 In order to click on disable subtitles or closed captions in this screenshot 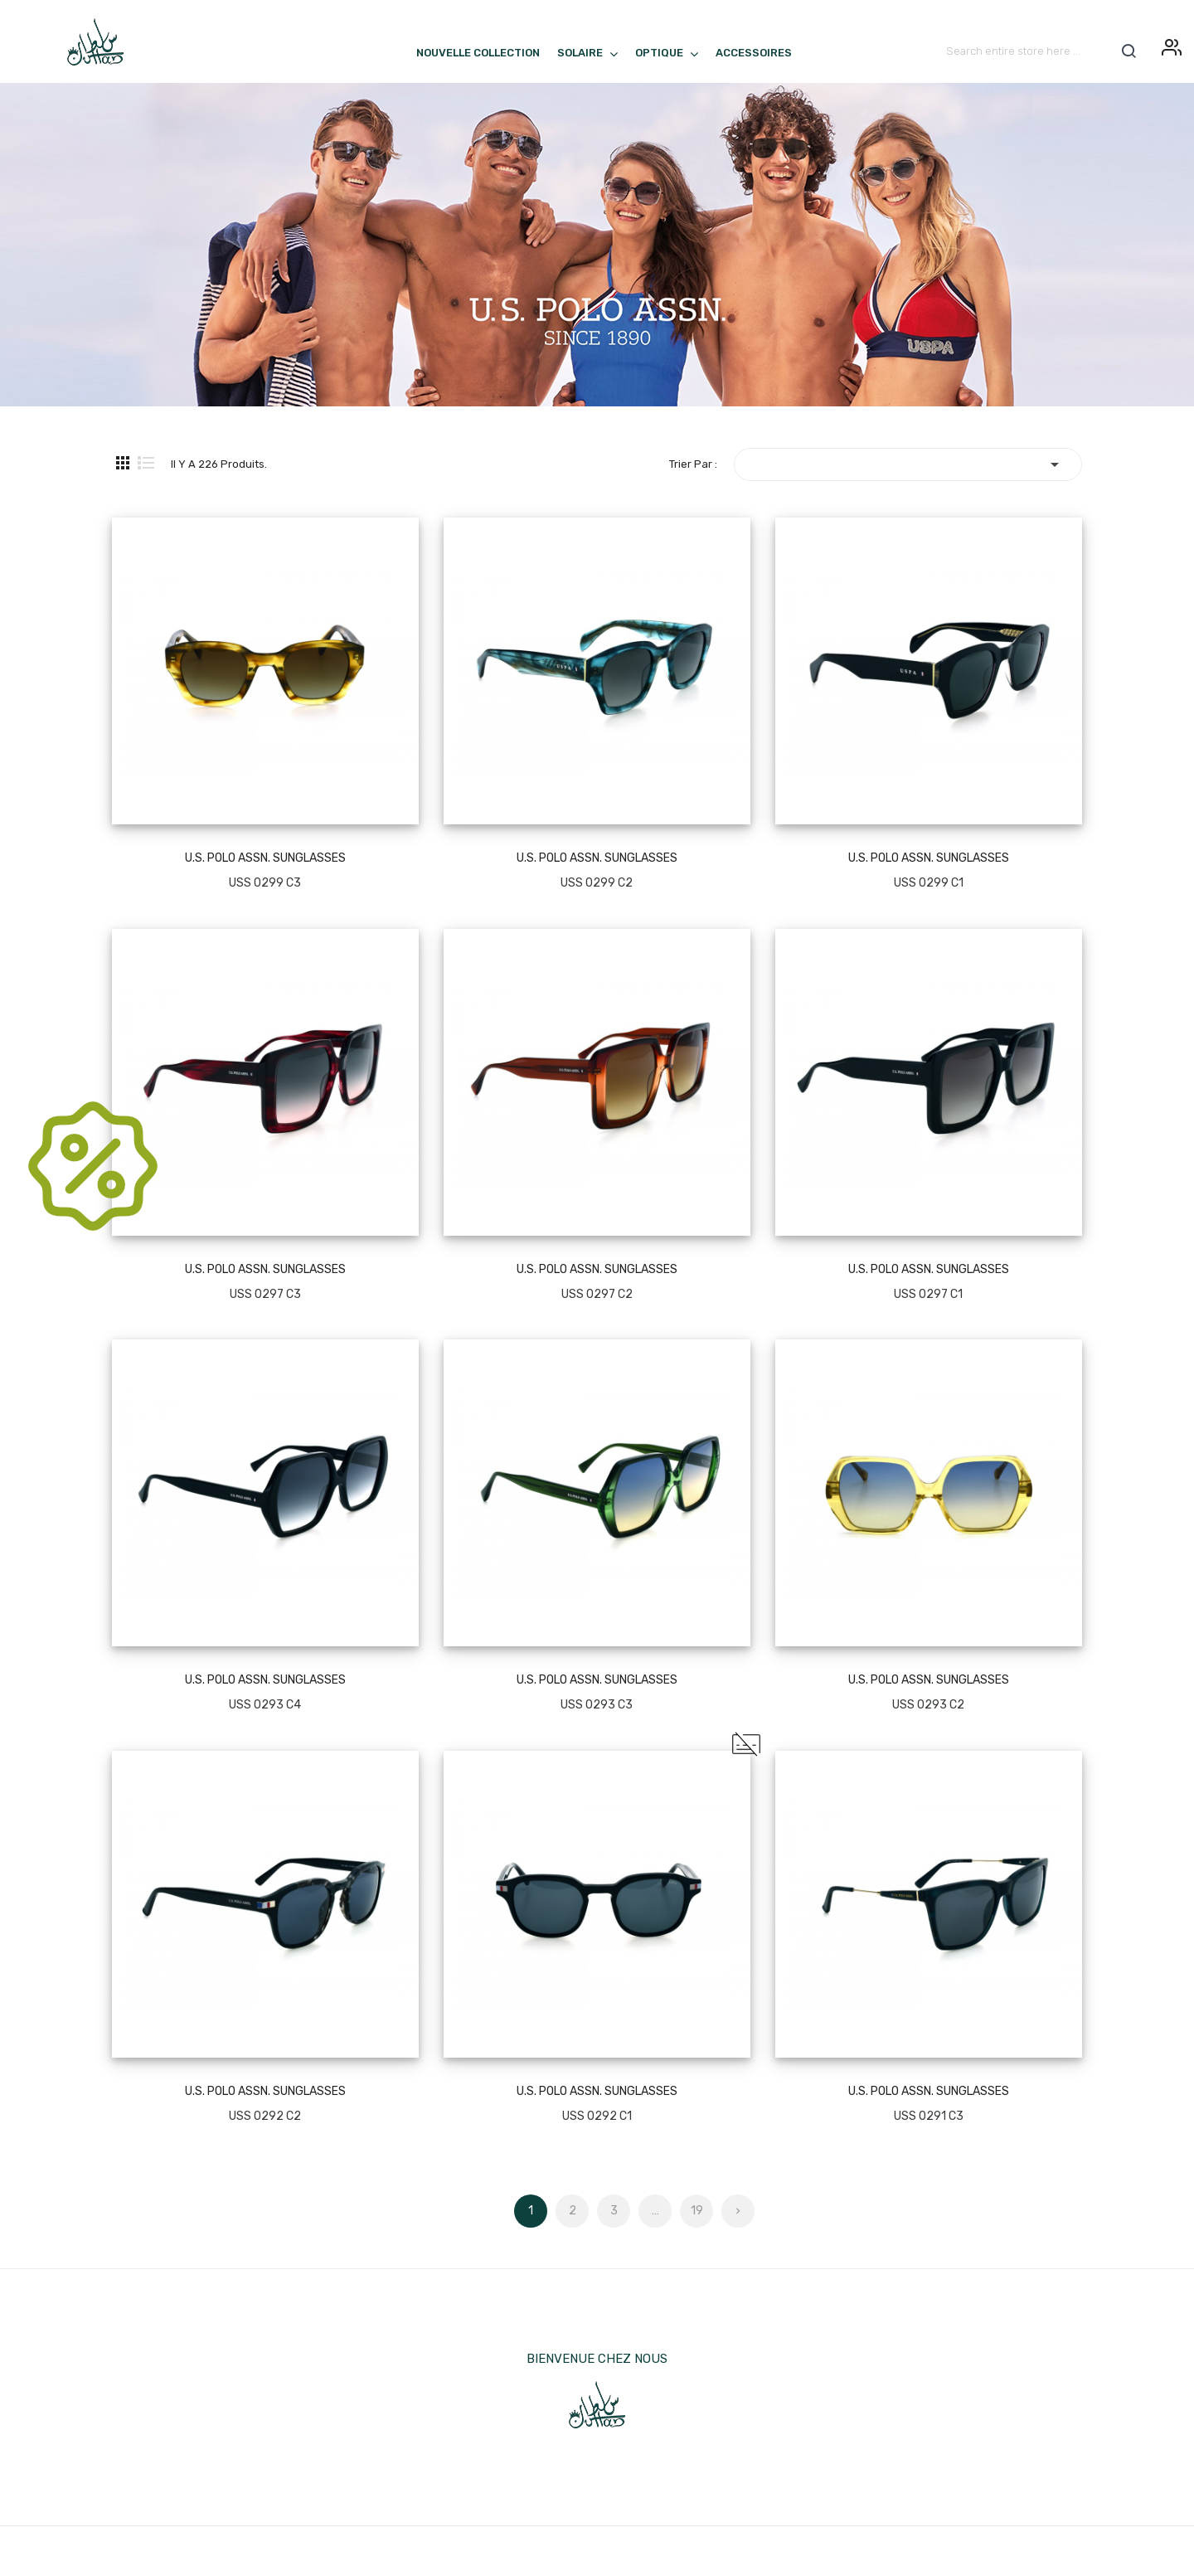, I will do `click(746, 1744)`.